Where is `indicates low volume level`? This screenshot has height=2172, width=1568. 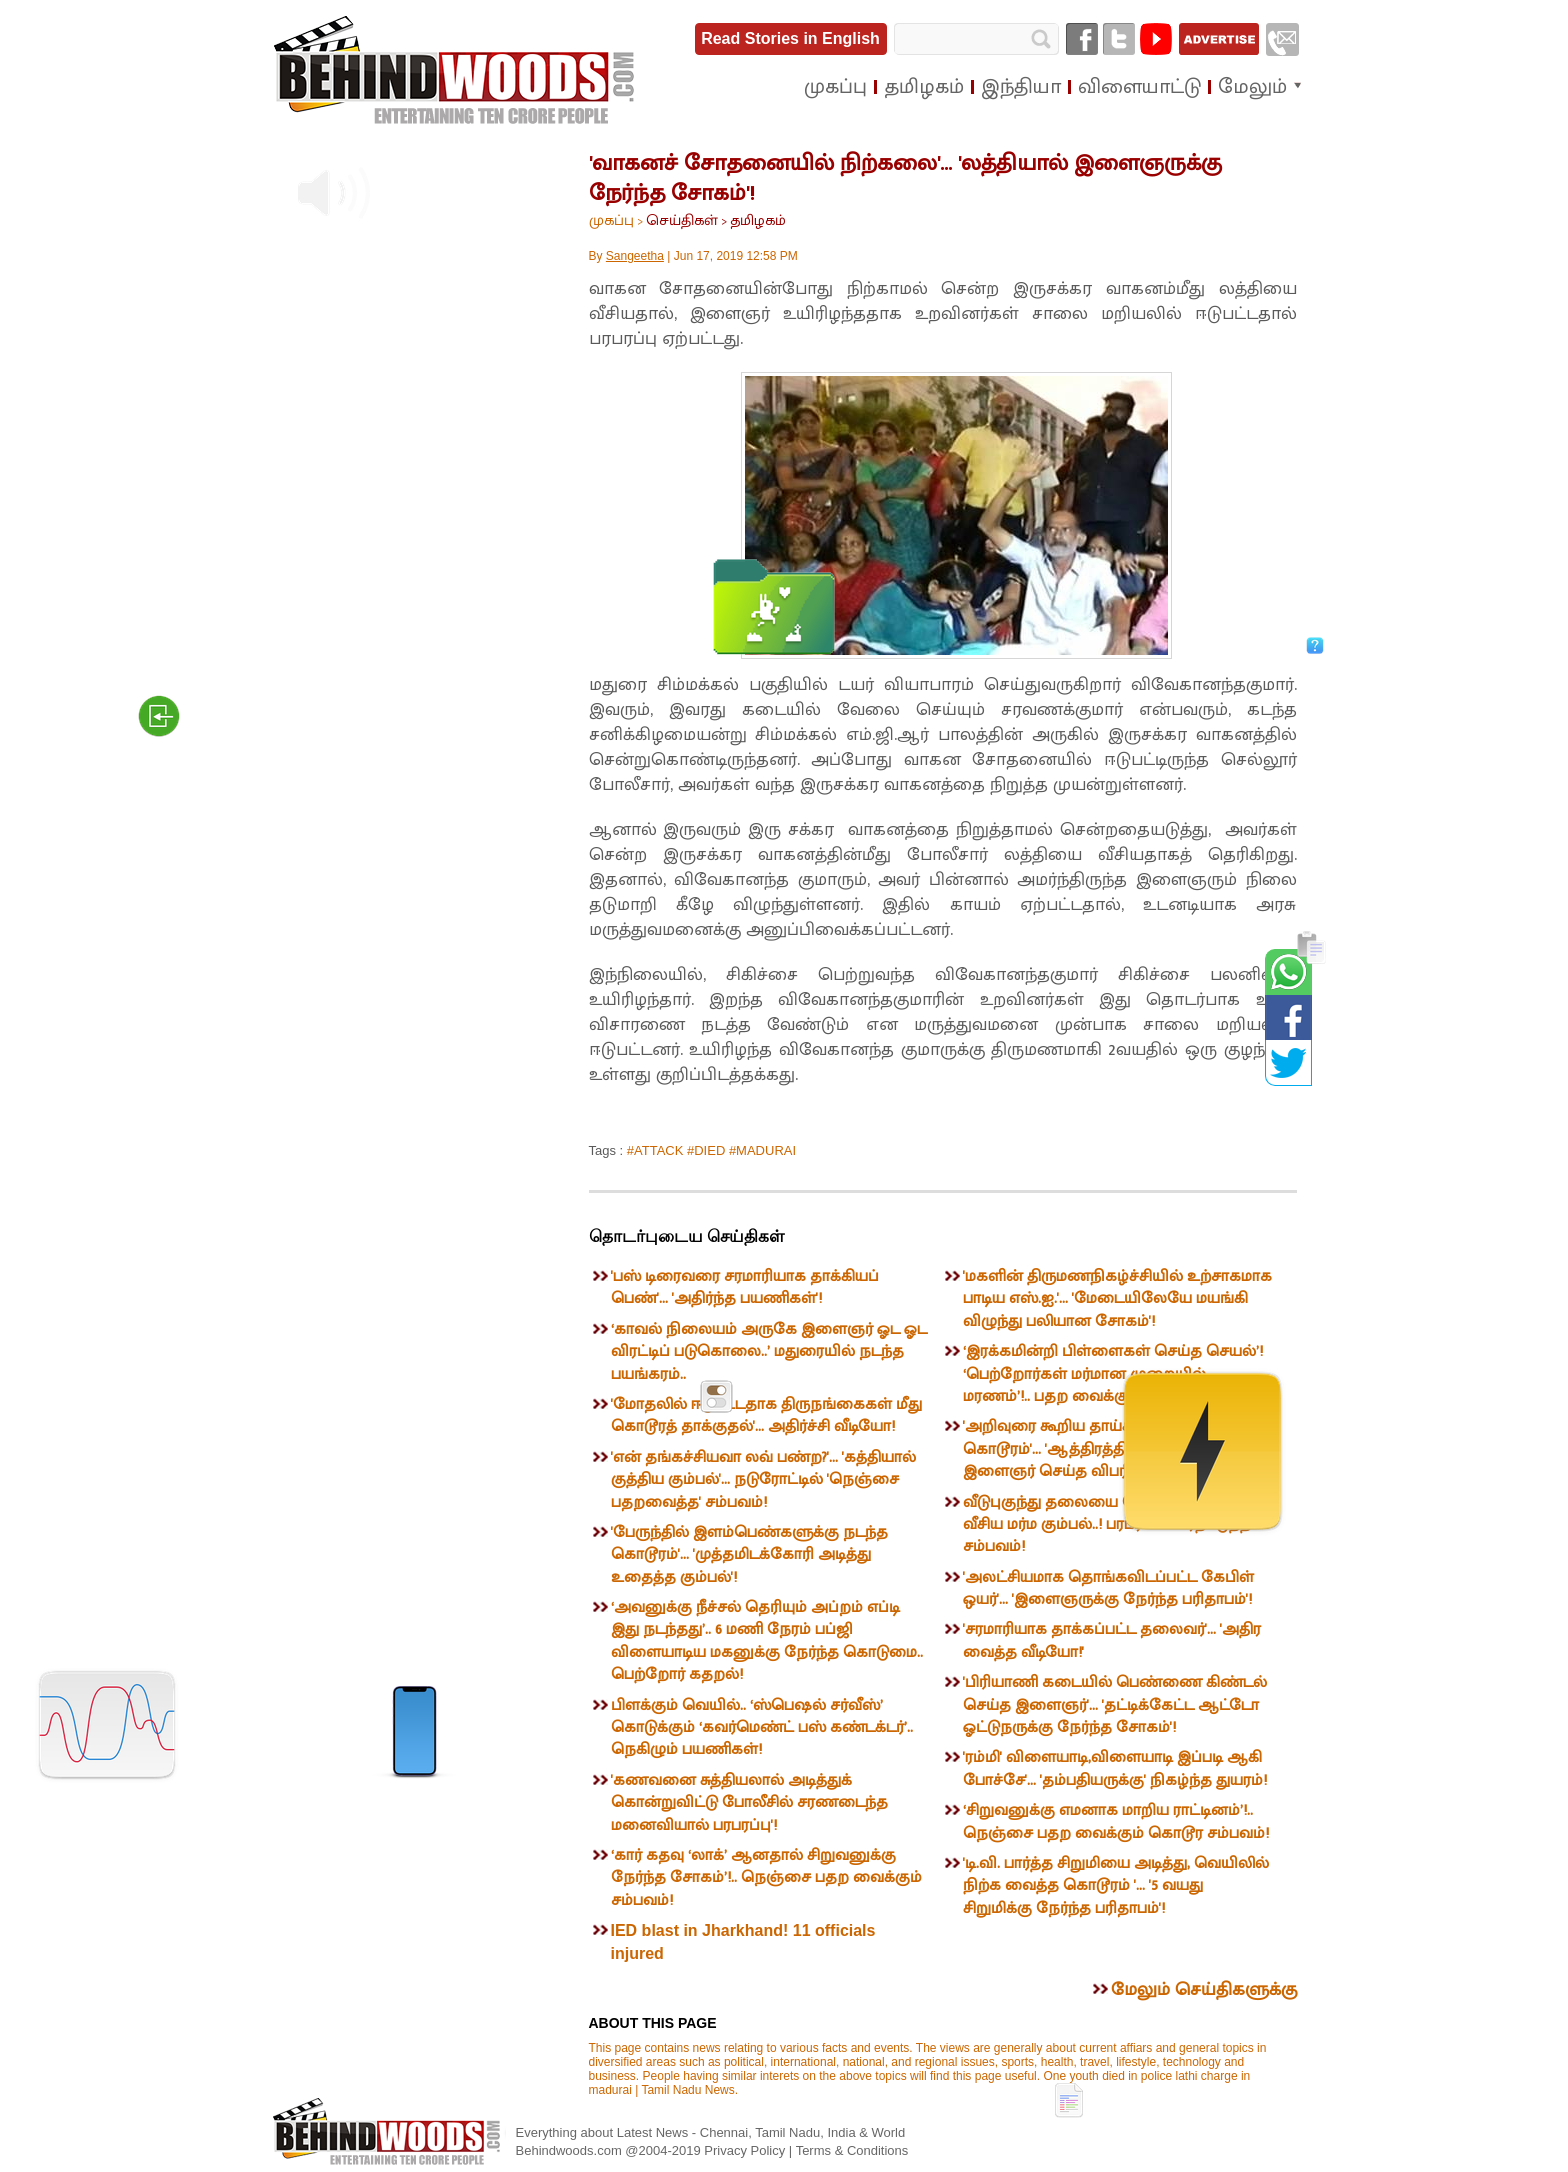 indicates low volume level is located at coordinates (334, 193).